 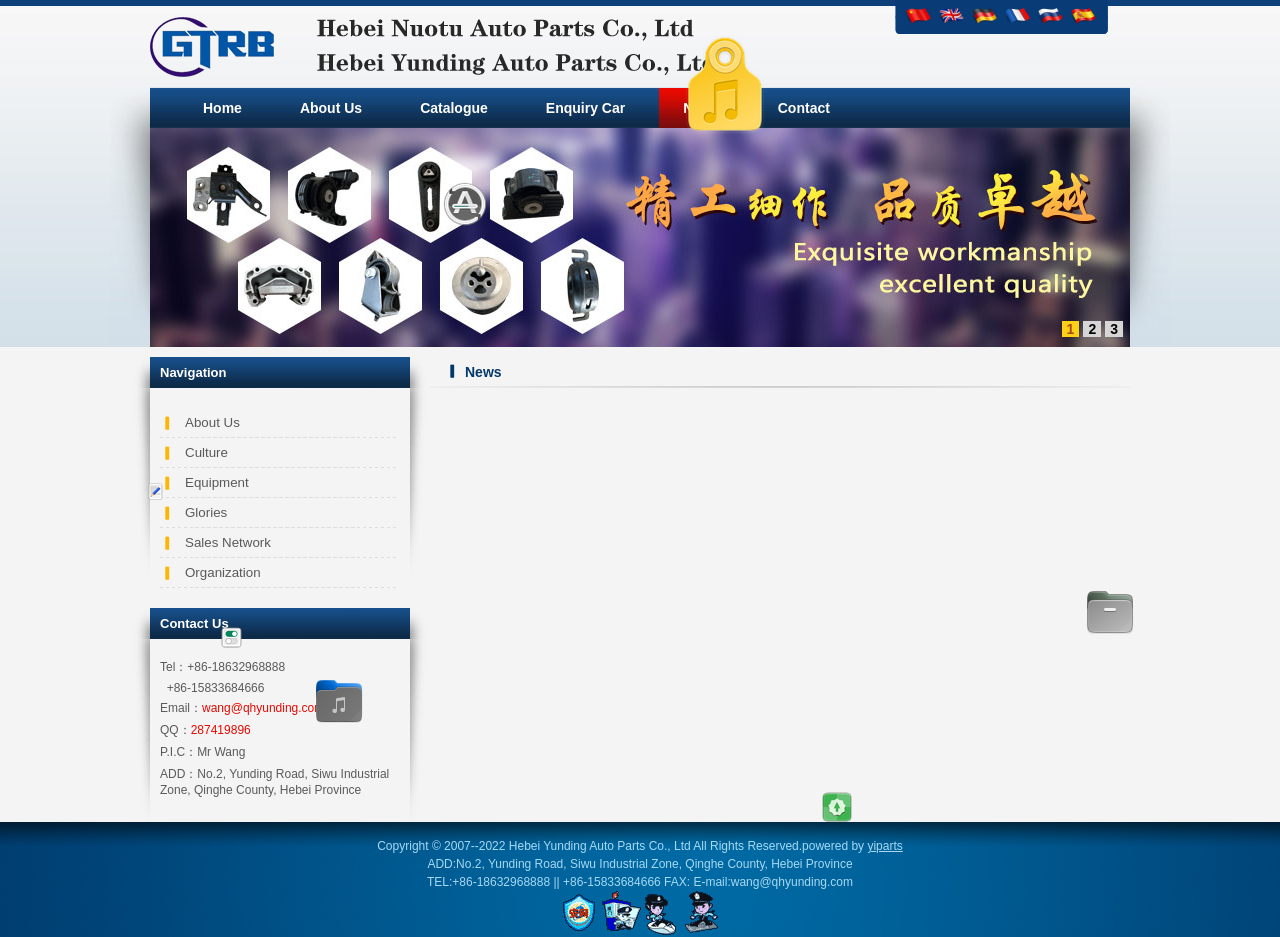 What do you see at coordinates (339, 701) in the screenshot?
I see `open your music folder` at bounding box center [339, 701].